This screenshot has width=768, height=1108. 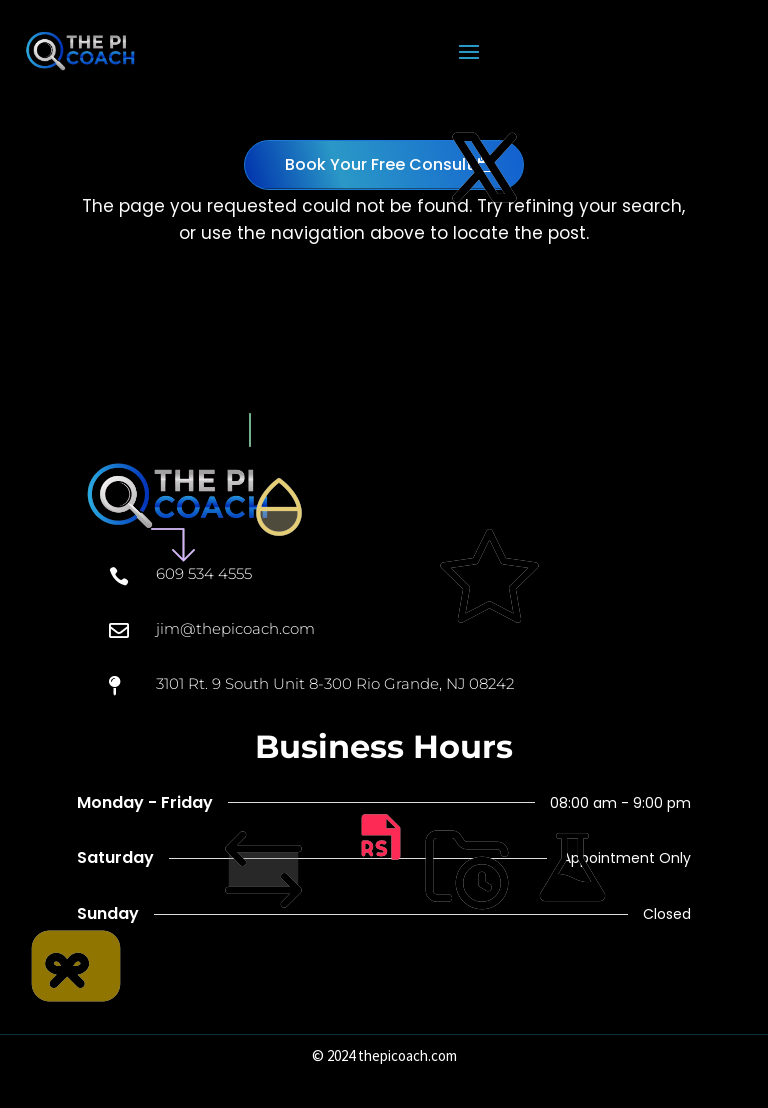 I want to click on adjust humidity or moisture level, so click(x=279, y=509).